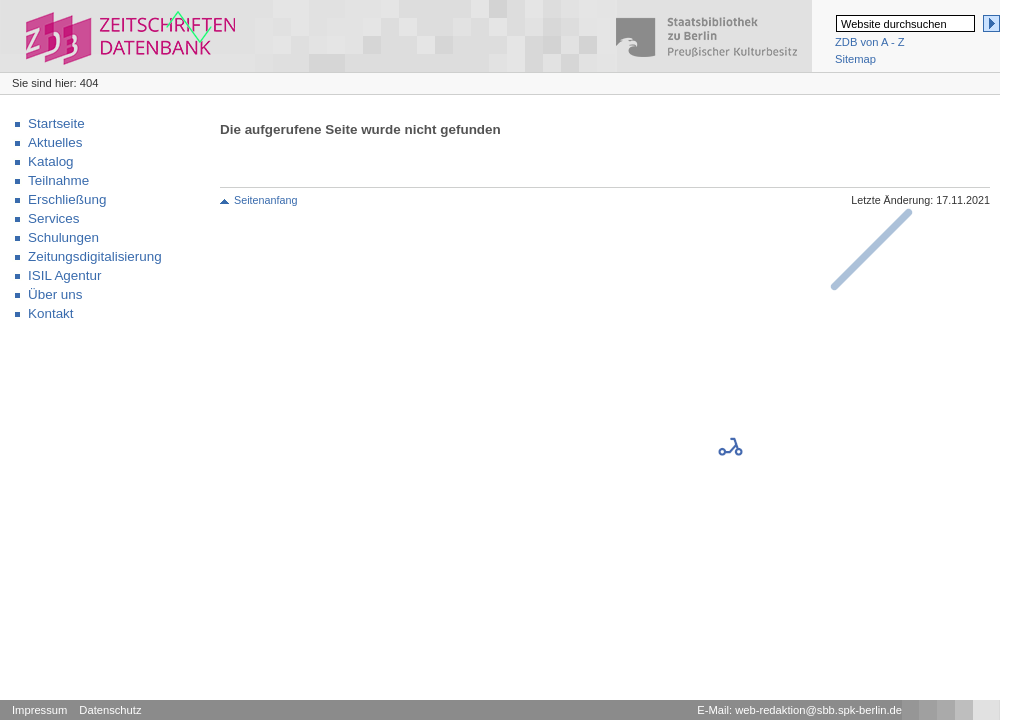 The height and width of the screenshot is (720, 1024). What do you see at coordinates (871, 249) in the screenshot?
I see `indicates a disabled or unavailable feature` at bounding box center [871, 249].